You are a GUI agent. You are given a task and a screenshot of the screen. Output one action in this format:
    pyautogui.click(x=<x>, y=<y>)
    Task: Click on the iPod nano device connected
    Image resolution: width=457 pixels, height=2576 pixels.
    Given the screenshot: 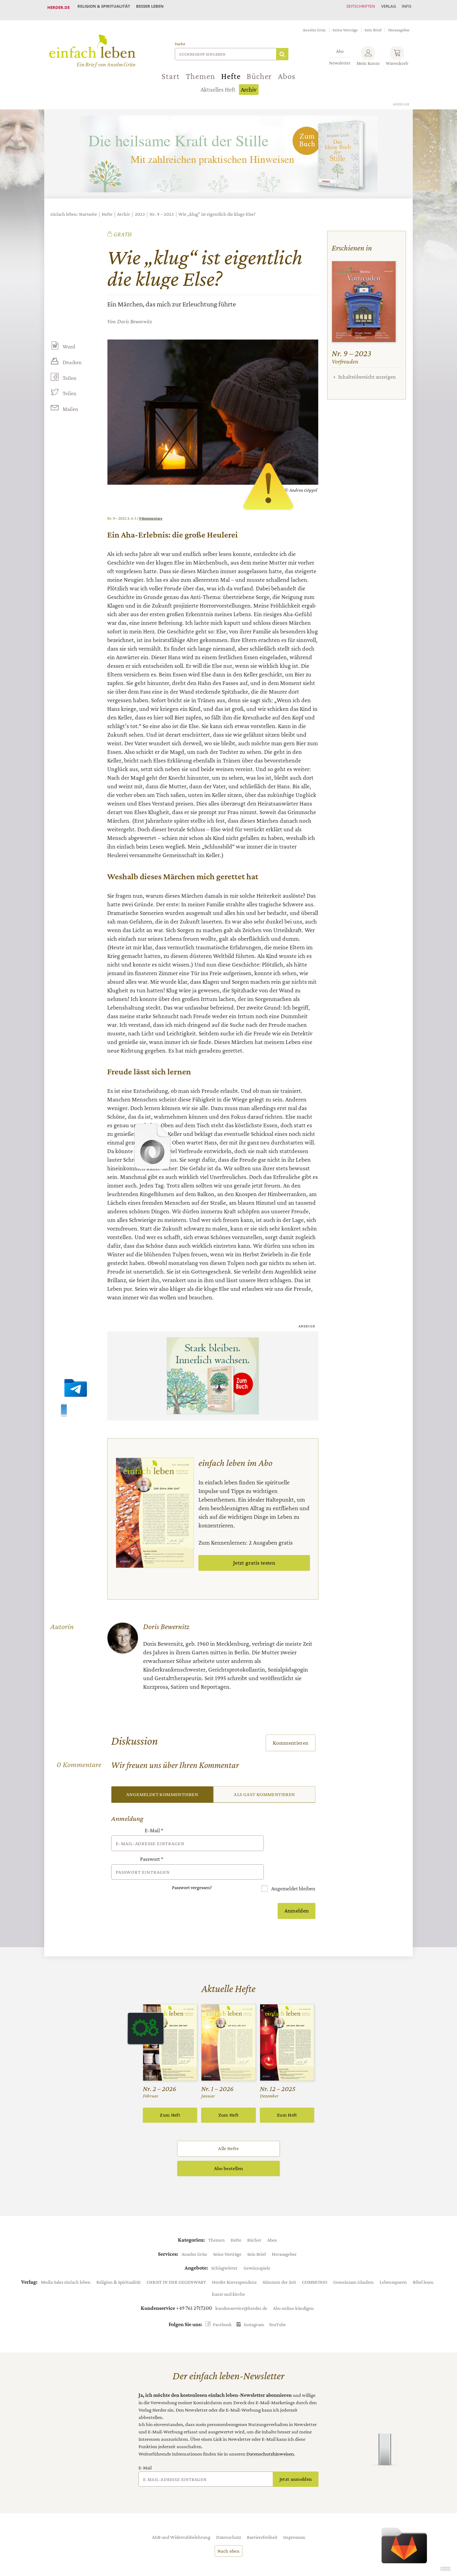 What is the action you would take?
    pyautogui.click(x=385, y=2450)
    